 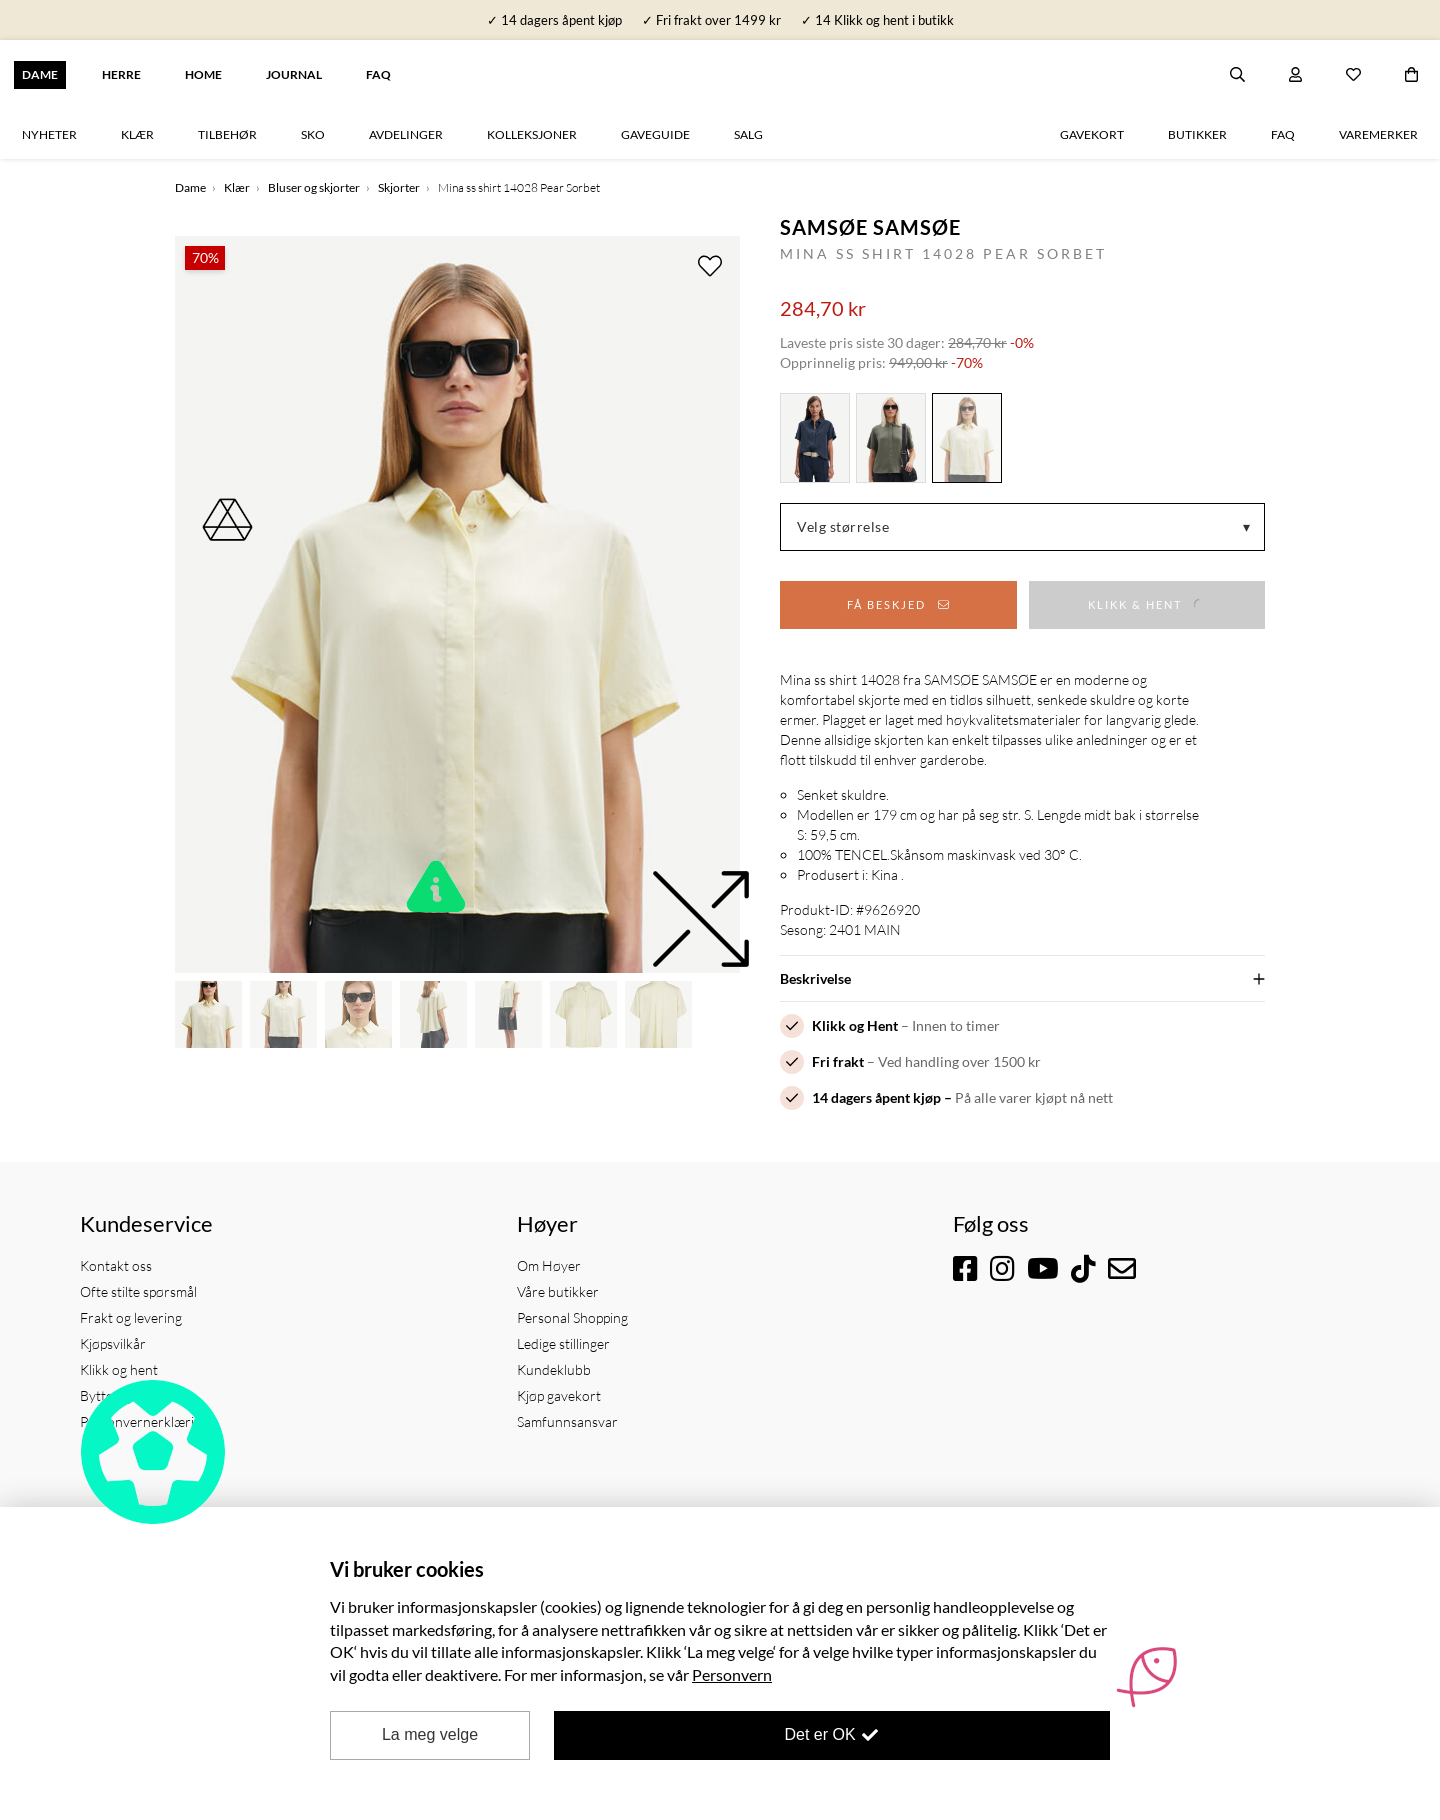 What do you see at coordinates (701, 919) in the screenshot?
I see `shuffle or randomize playback order` at bounding box center [701, 919].